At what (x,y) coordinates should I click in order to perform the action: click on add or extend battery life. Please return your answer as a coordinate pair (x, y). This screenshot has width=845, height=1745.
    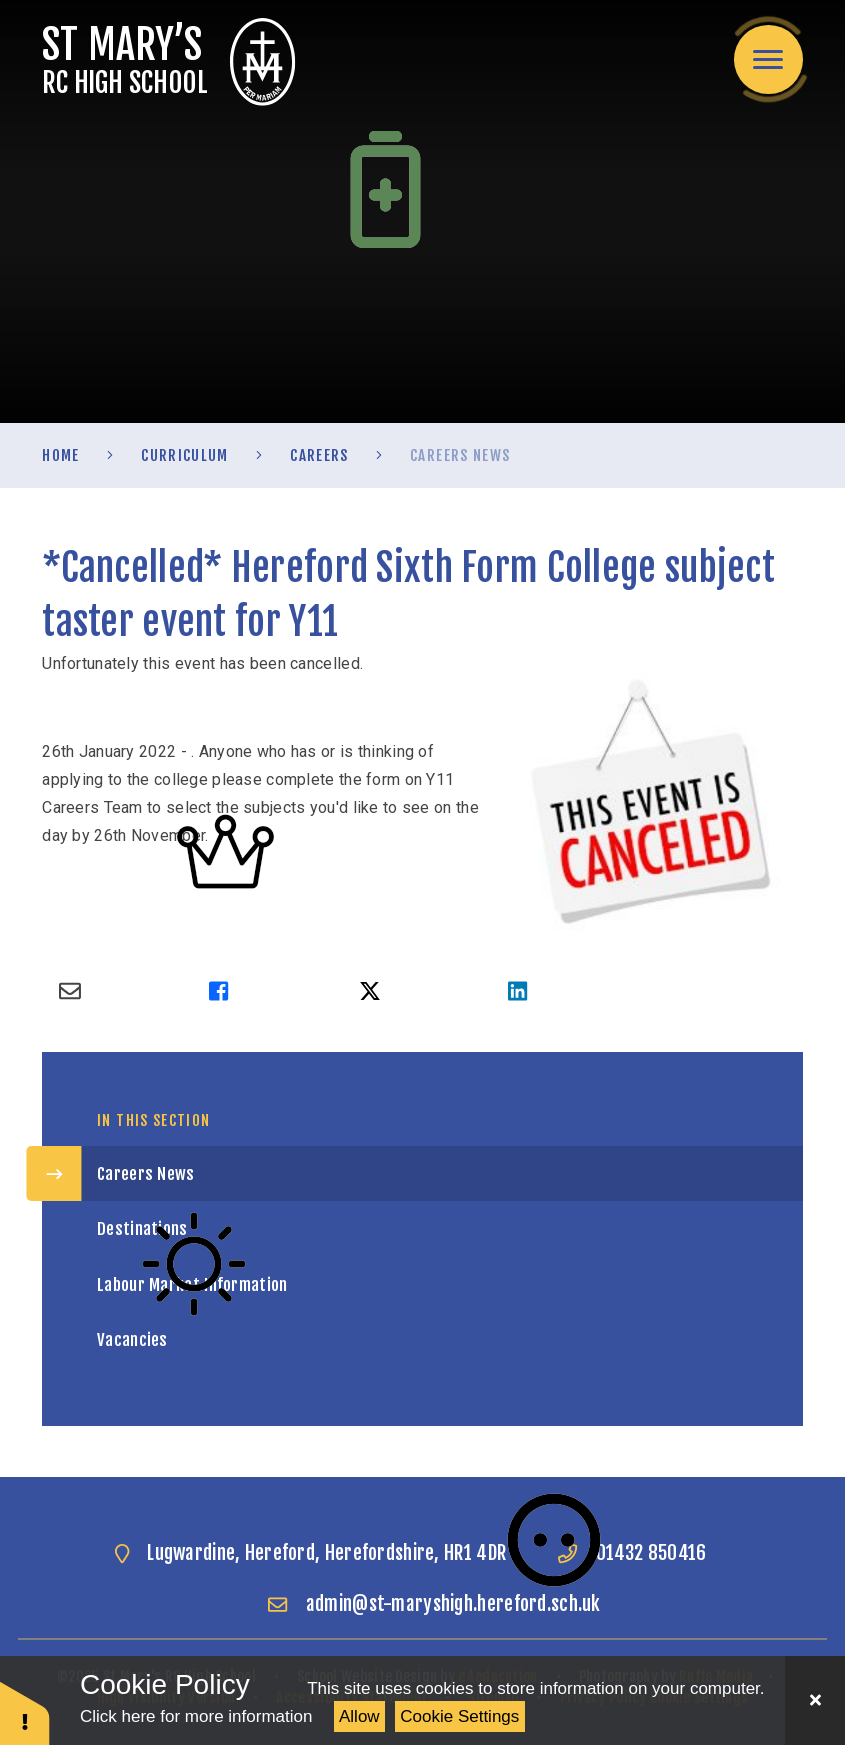
    Looking at the image, I should click on (385, 189).